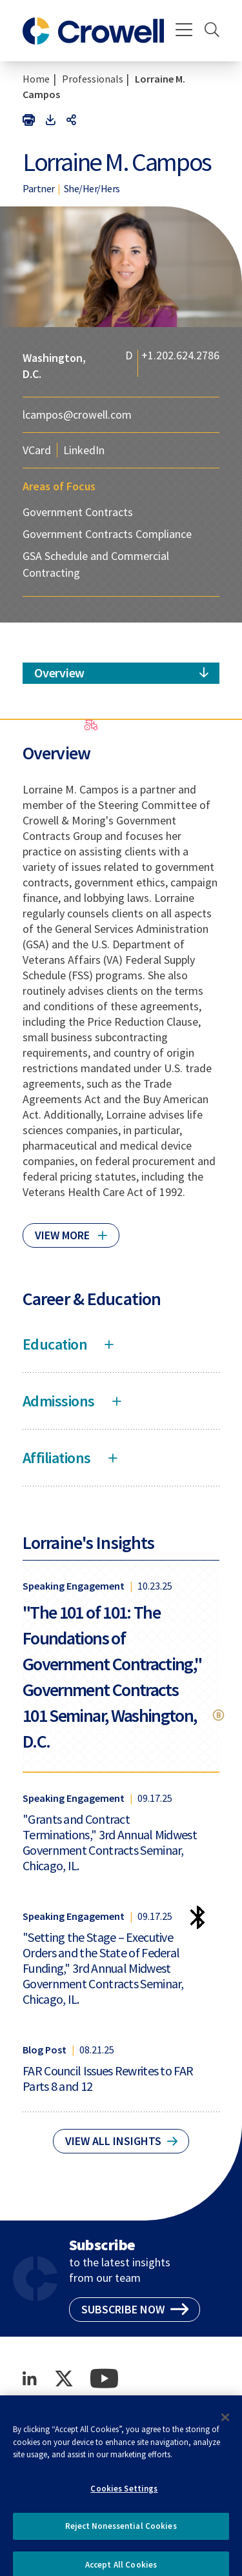 The width and height of the screenshot is (242, 2576). Describe the element at coordinates (198, 1917) in the screenshot. I see `toggle bluetooth connectivity` at that location.